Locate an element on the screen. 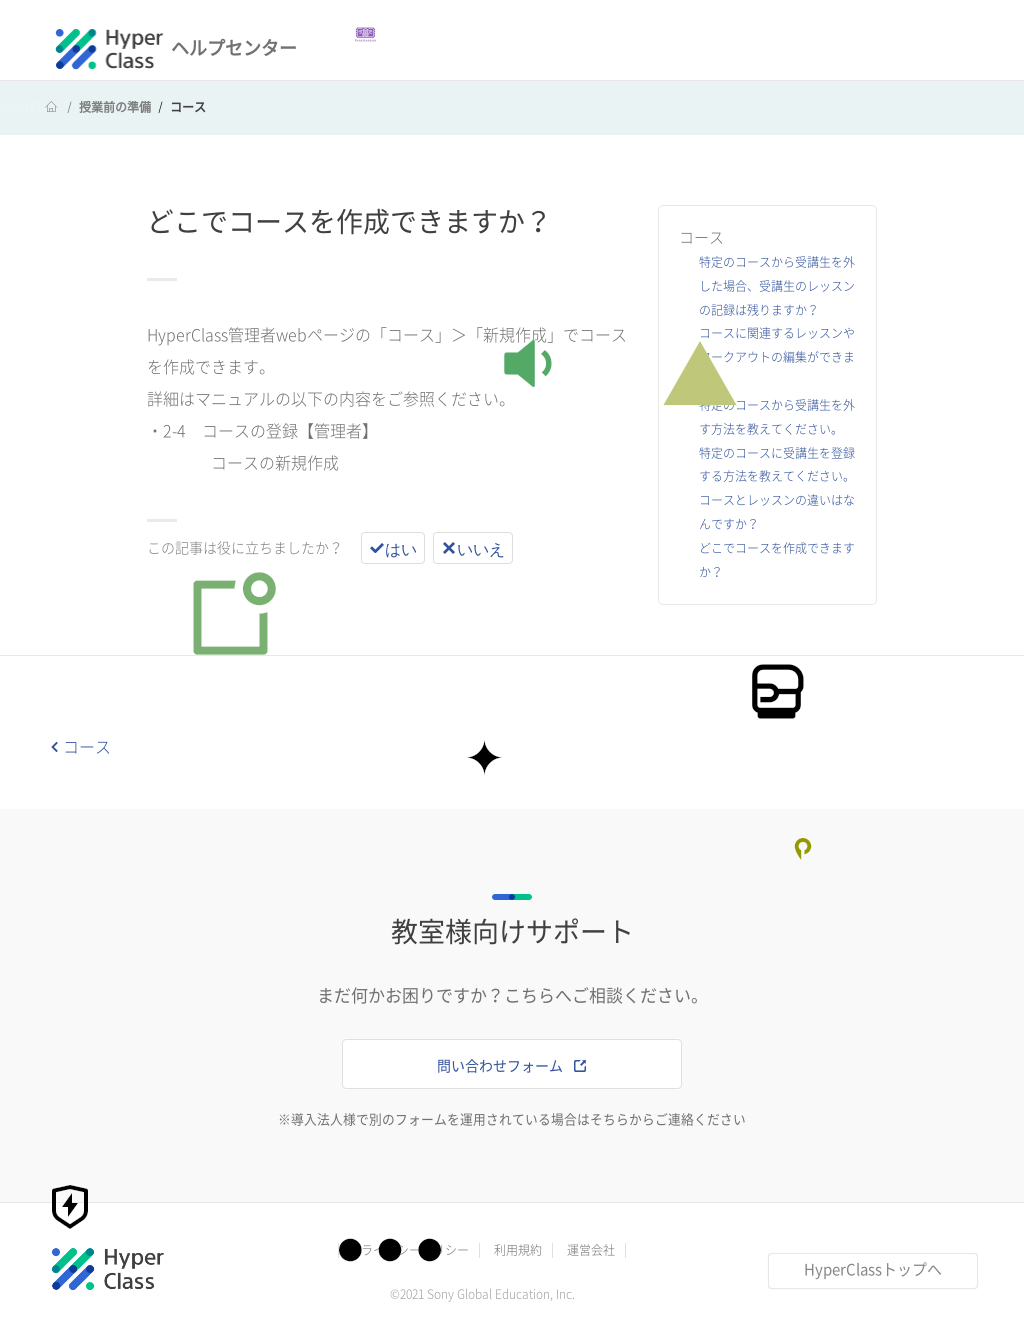 This screenshot has height=1333, width=1024. access more options or actions is located at coordinates (390, 1250).